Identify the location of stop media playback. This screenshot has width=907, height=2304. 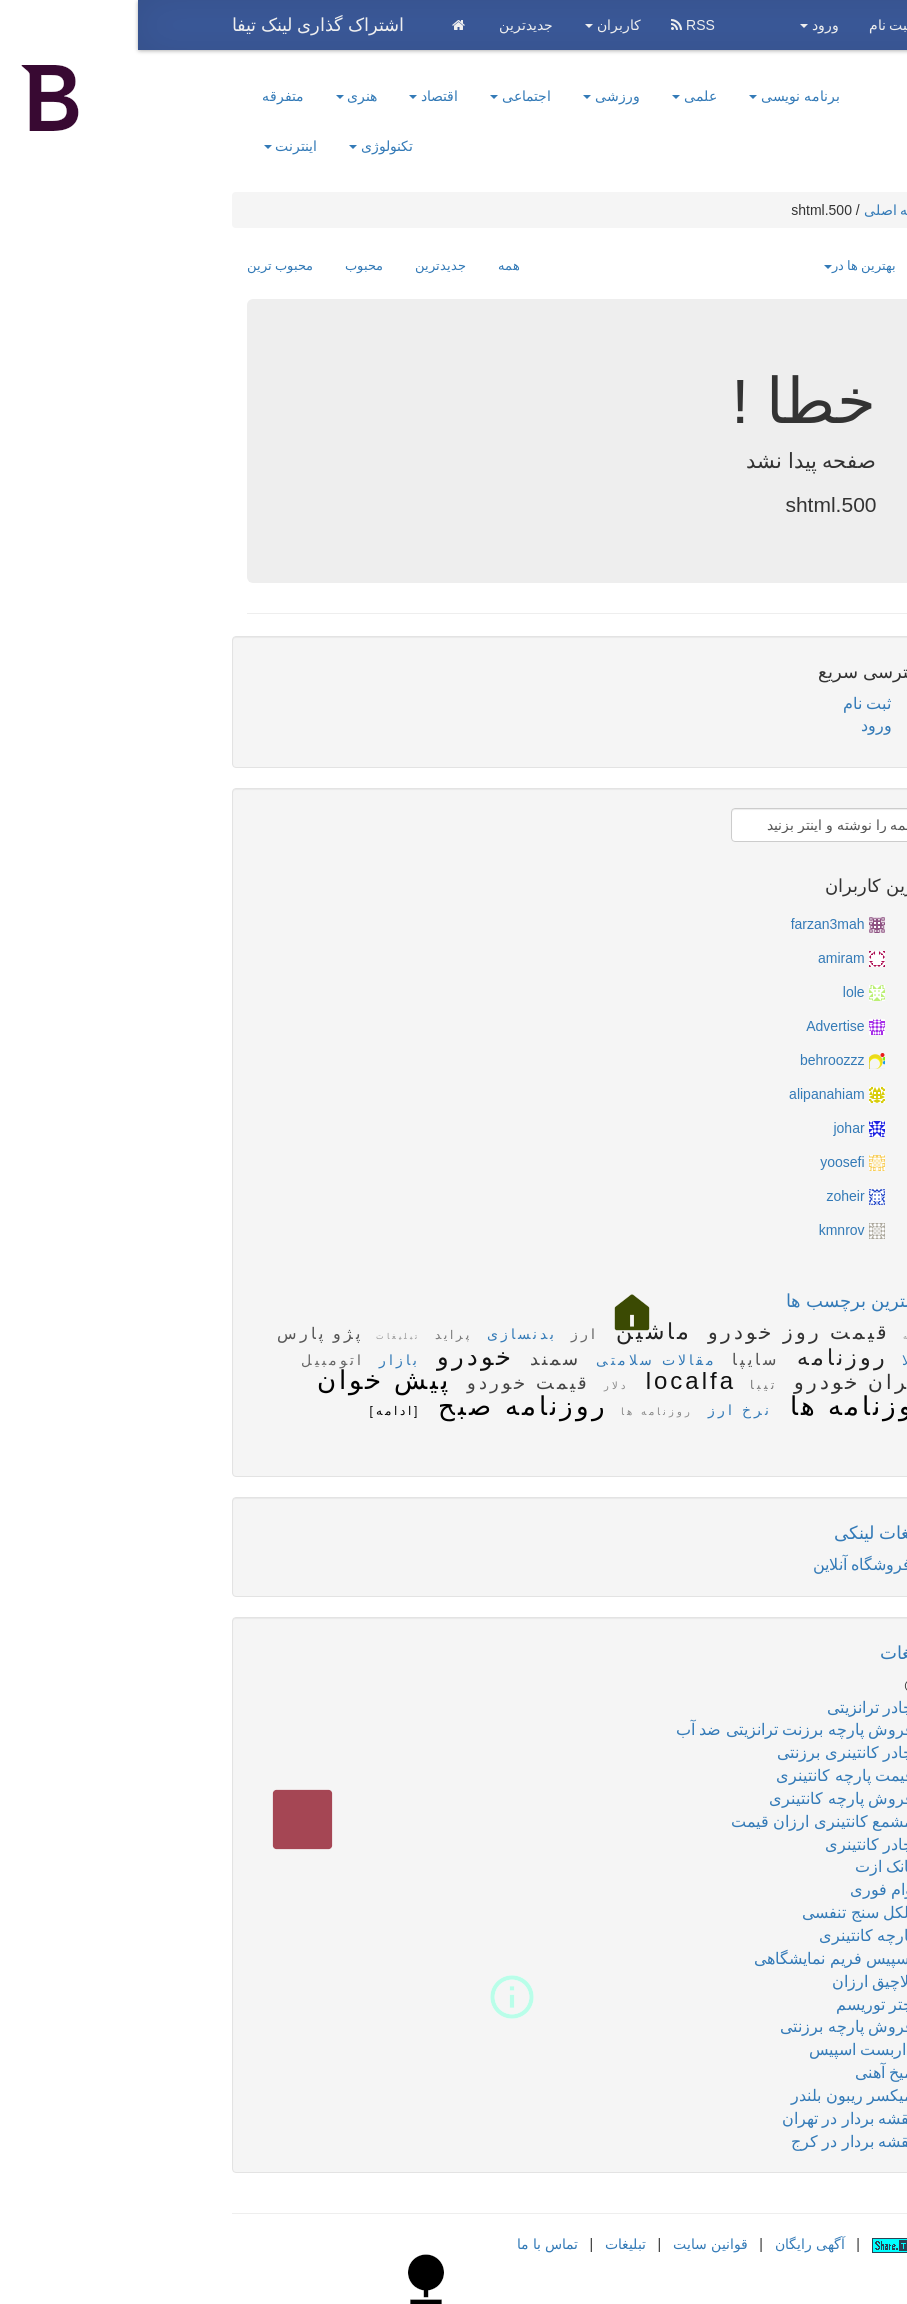
(302, 1819).